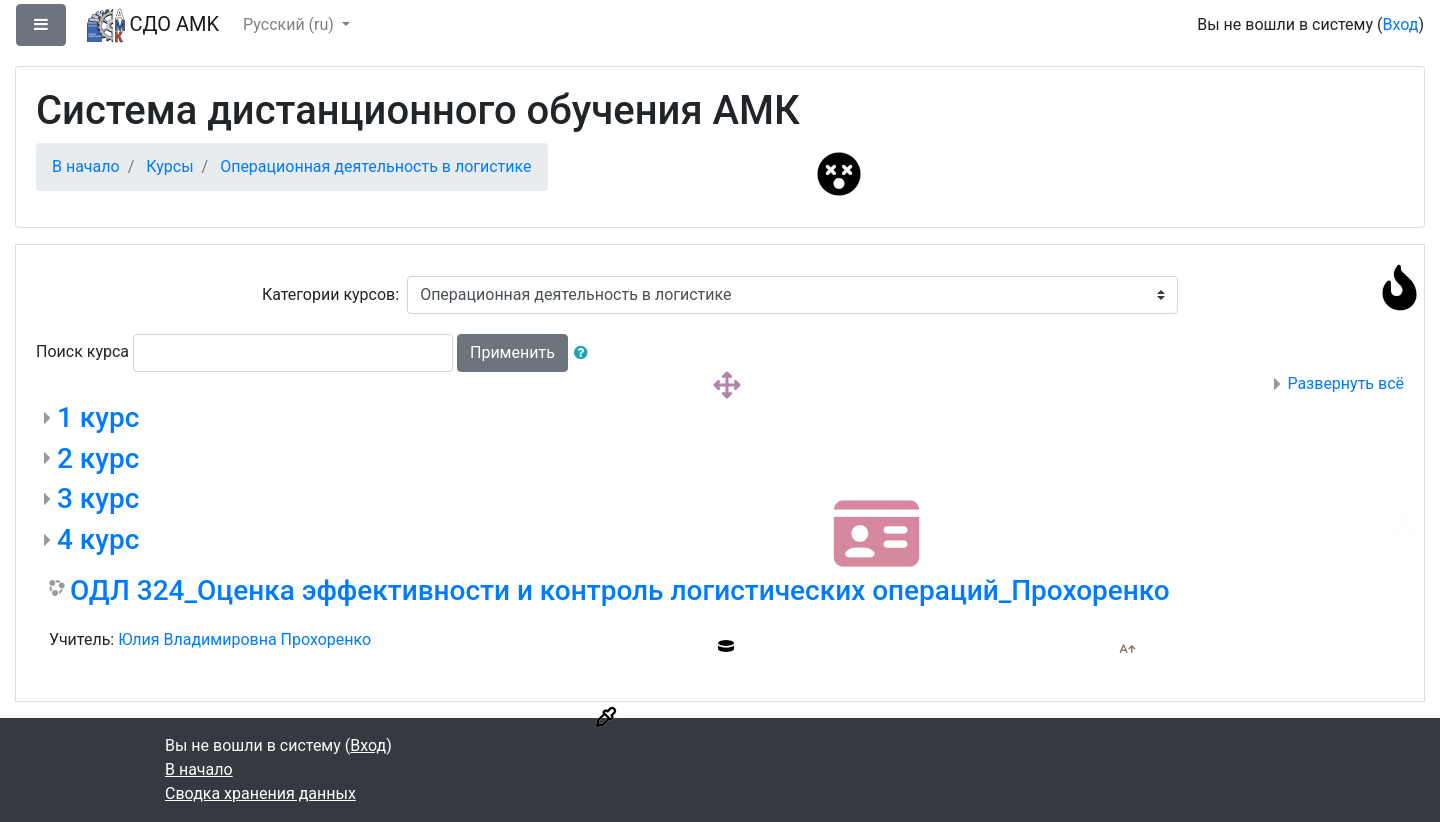 Image resolution: width=1440 pixels, height=822 pixels. Describe the element at coordinates (606, 717) in the screenshot. I see `pick a color from the canvas` at that location.